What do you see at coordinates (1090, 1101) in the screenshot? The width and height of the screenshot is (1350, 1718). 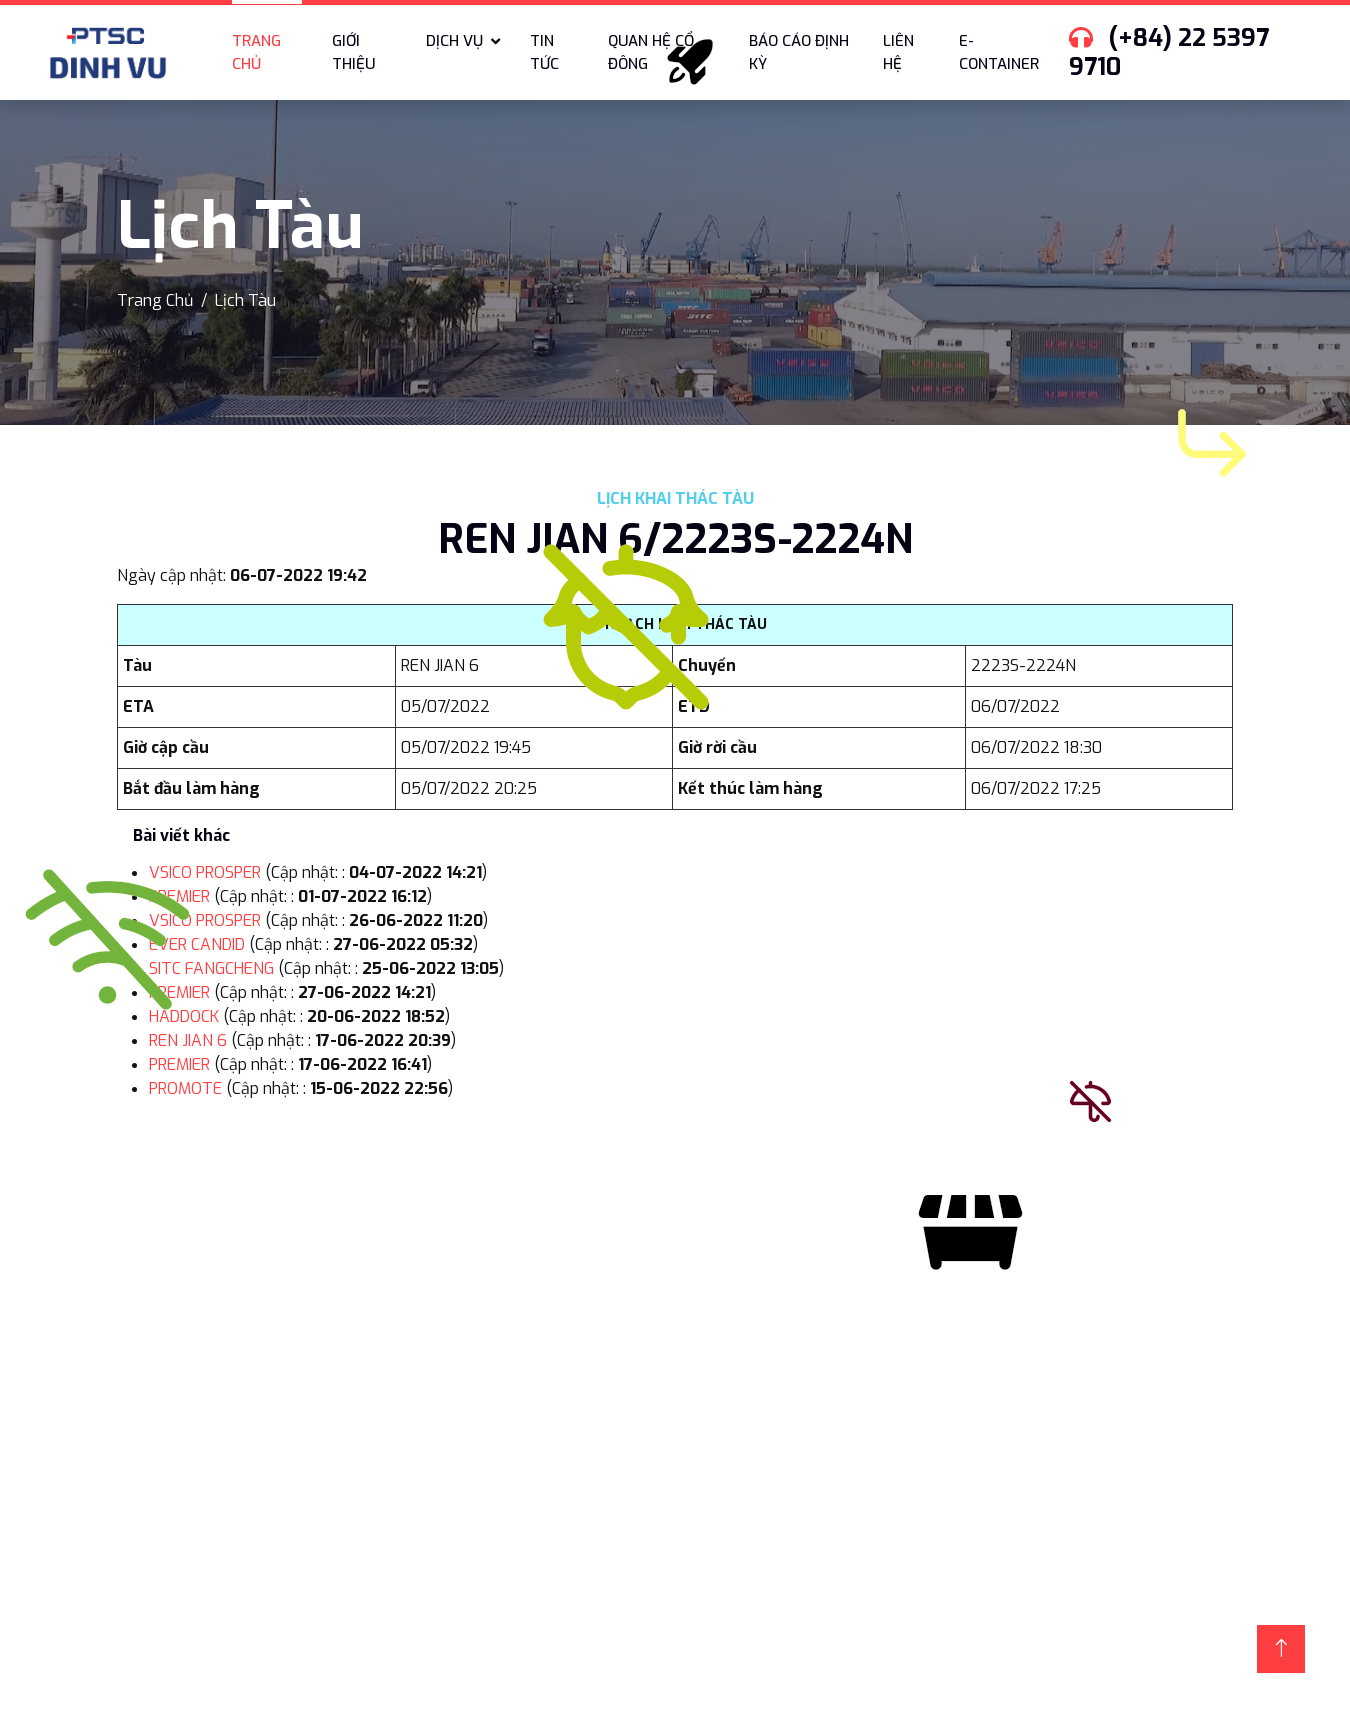 I see `indicates weather protection is disabled` at bounding box center [1090, 1101].